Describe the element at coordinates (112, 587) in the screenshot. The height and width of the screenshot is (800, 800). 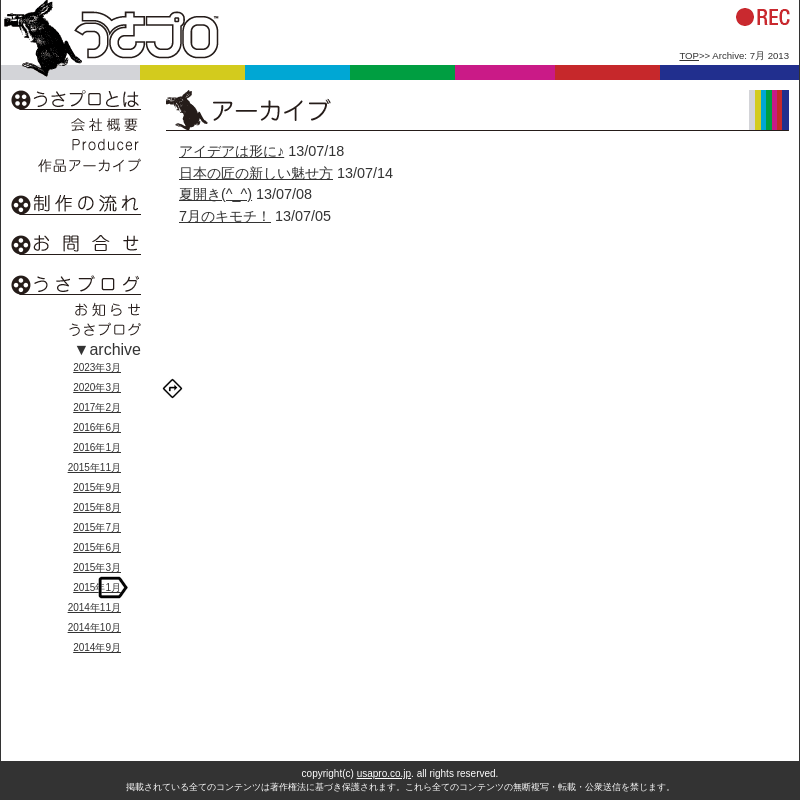
I see `add a label or tag to an item` at that location.